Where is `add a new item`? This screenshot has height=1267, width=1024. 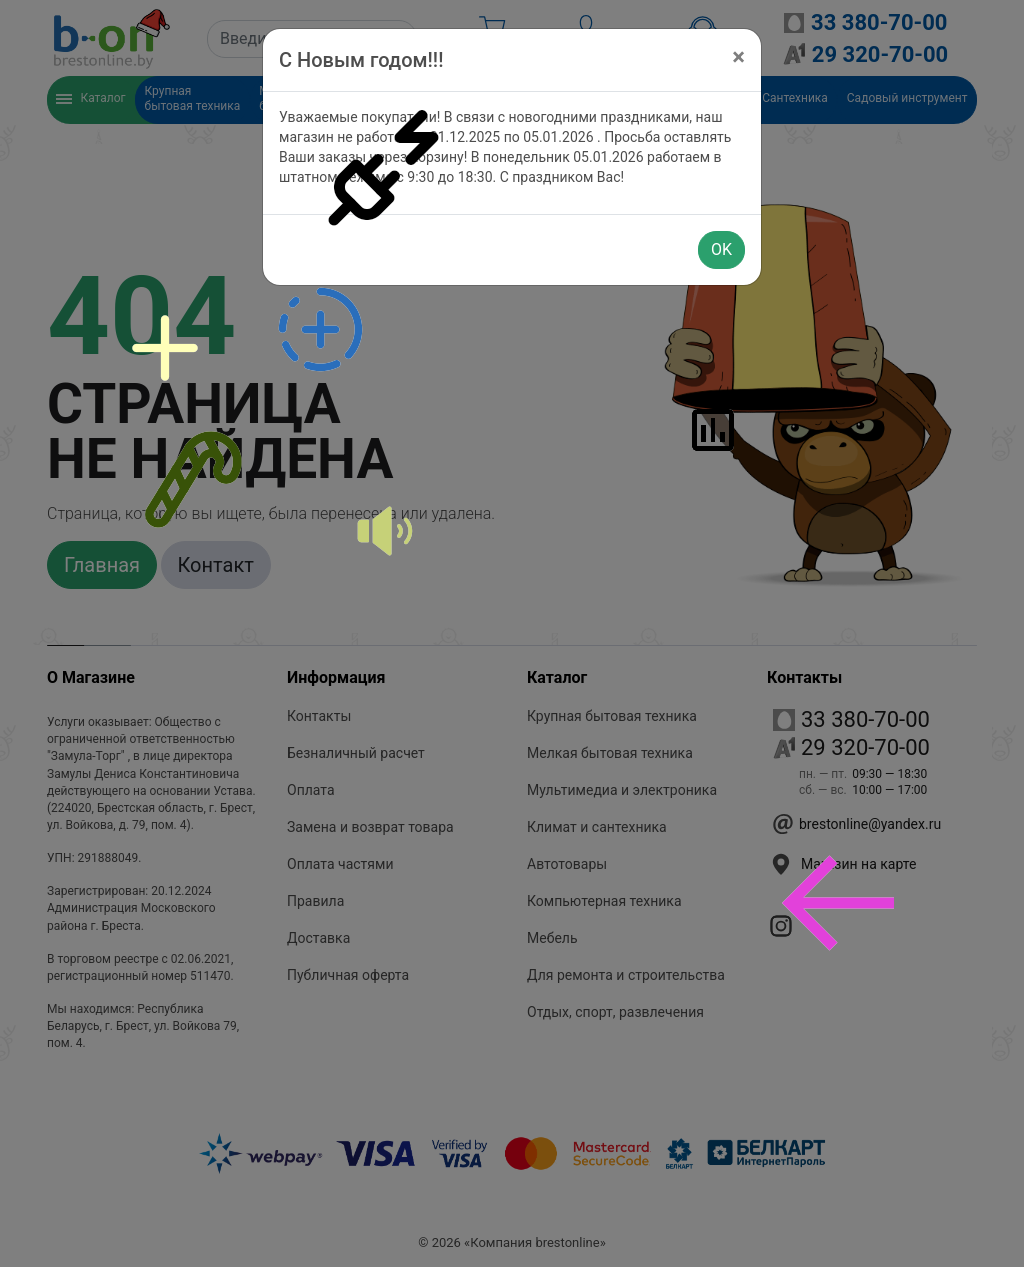
add a new item is located at coordinates (165, 348).